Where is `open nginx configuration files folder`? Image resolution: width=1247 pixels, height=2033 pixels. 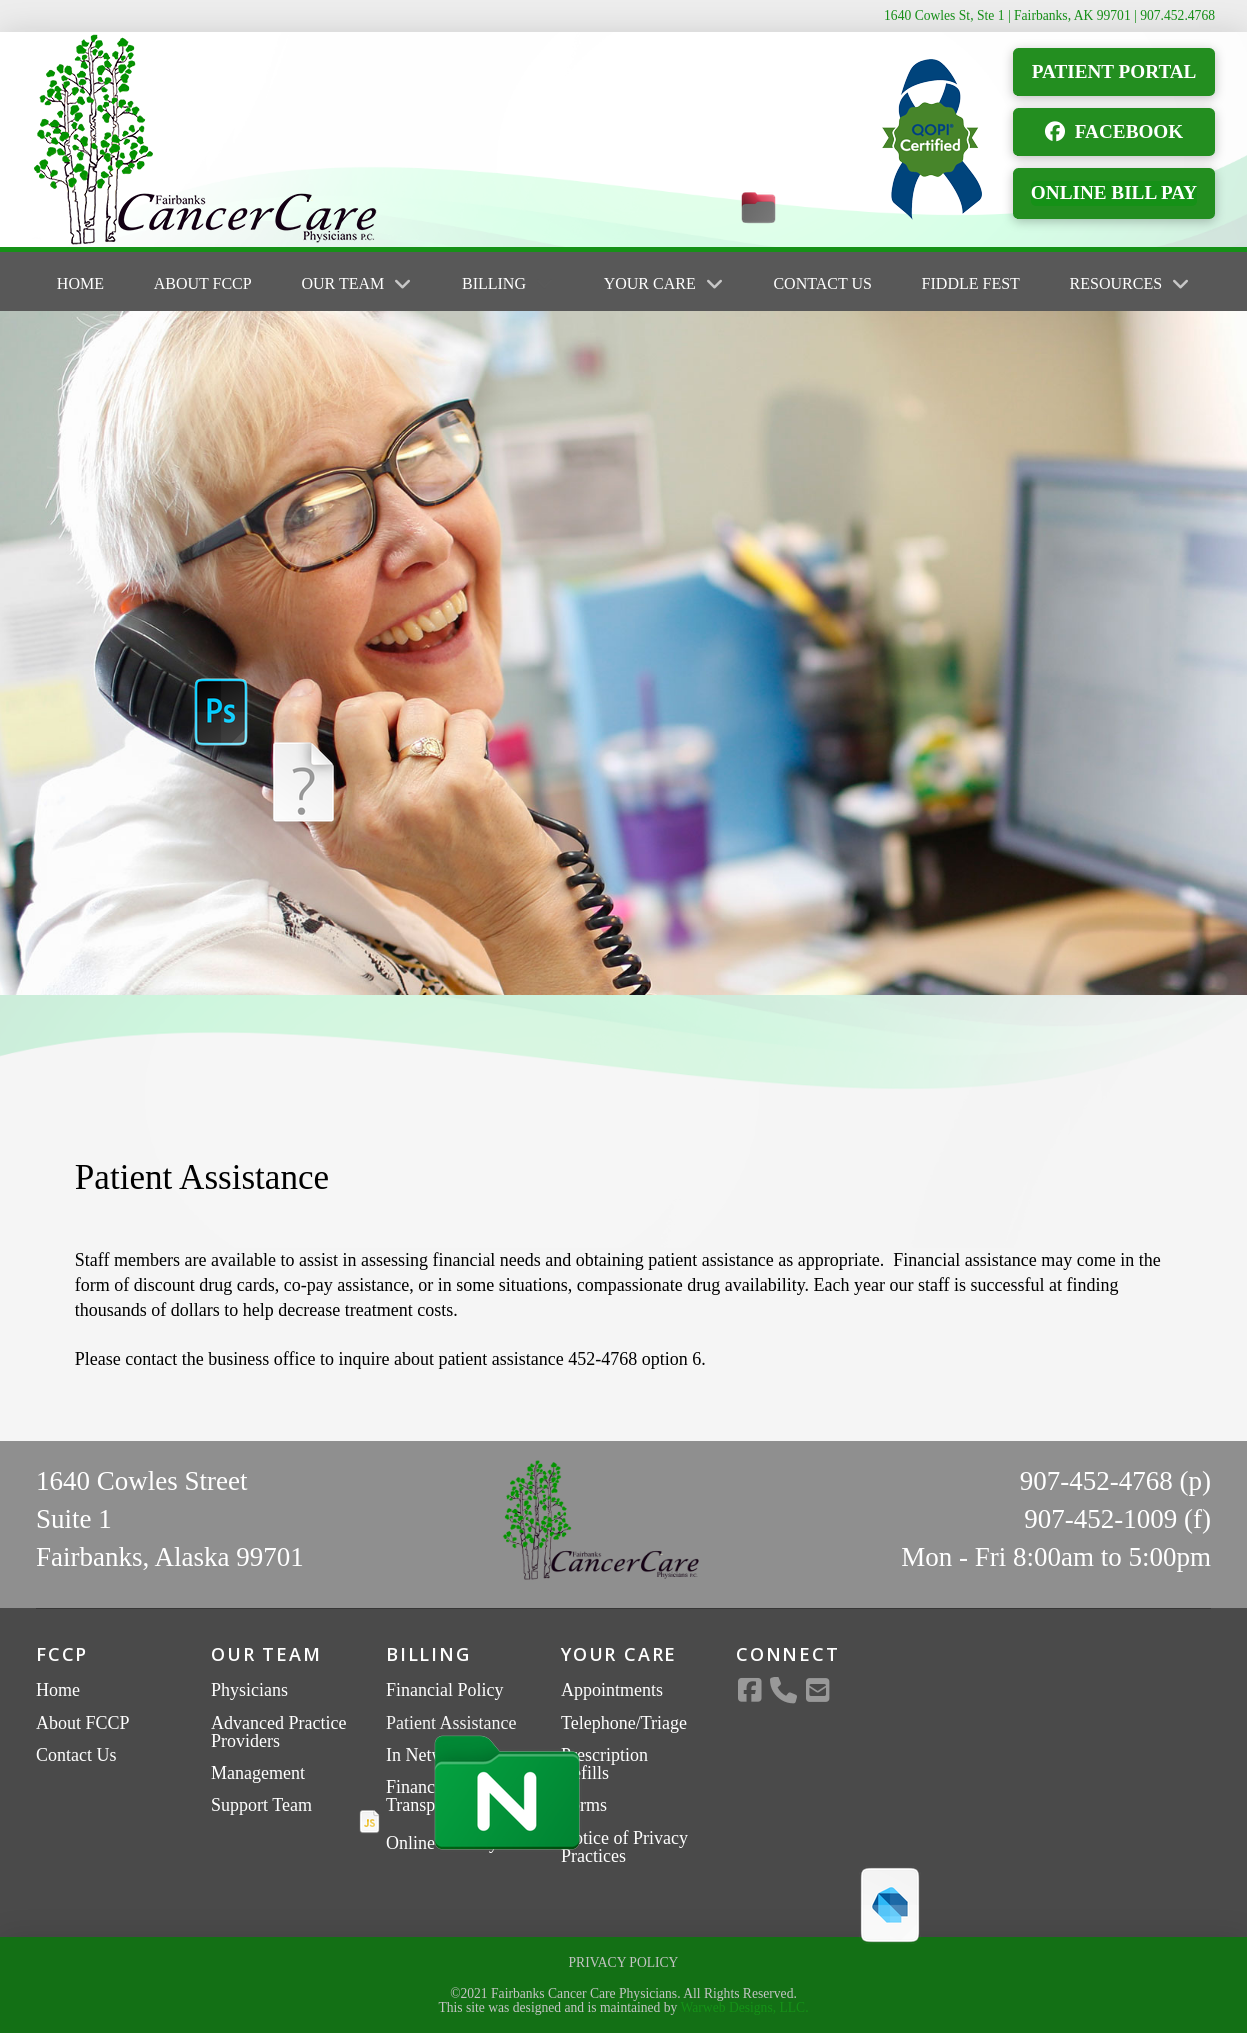
open nginx configuration files folder is located at coordinates (506, 1796).